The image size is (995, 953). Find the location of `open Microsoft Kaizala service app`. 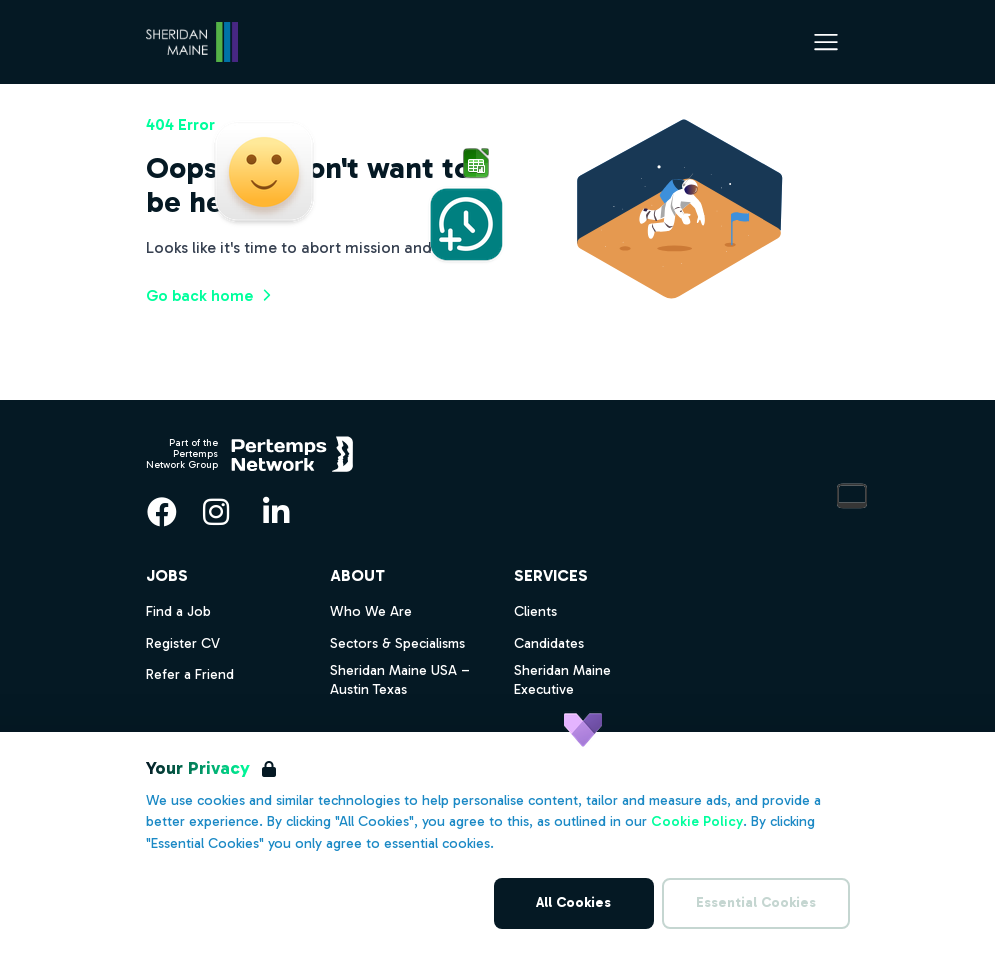

open Microsoft Kaizala service app is located at coordinates (583, 730).